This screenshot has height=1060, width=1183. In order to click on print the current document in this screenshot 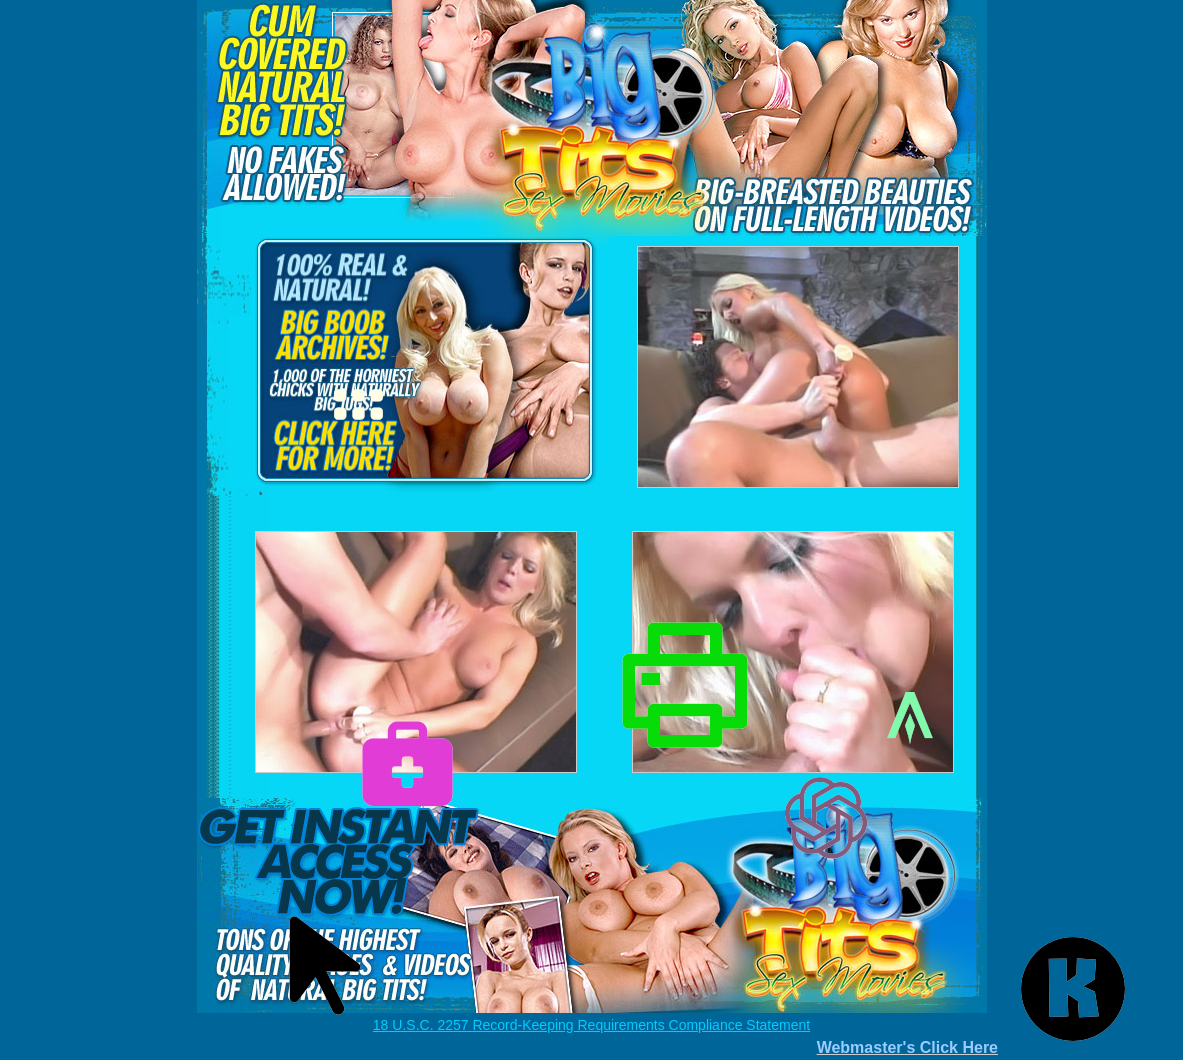, I will do `click(685, 685)`.